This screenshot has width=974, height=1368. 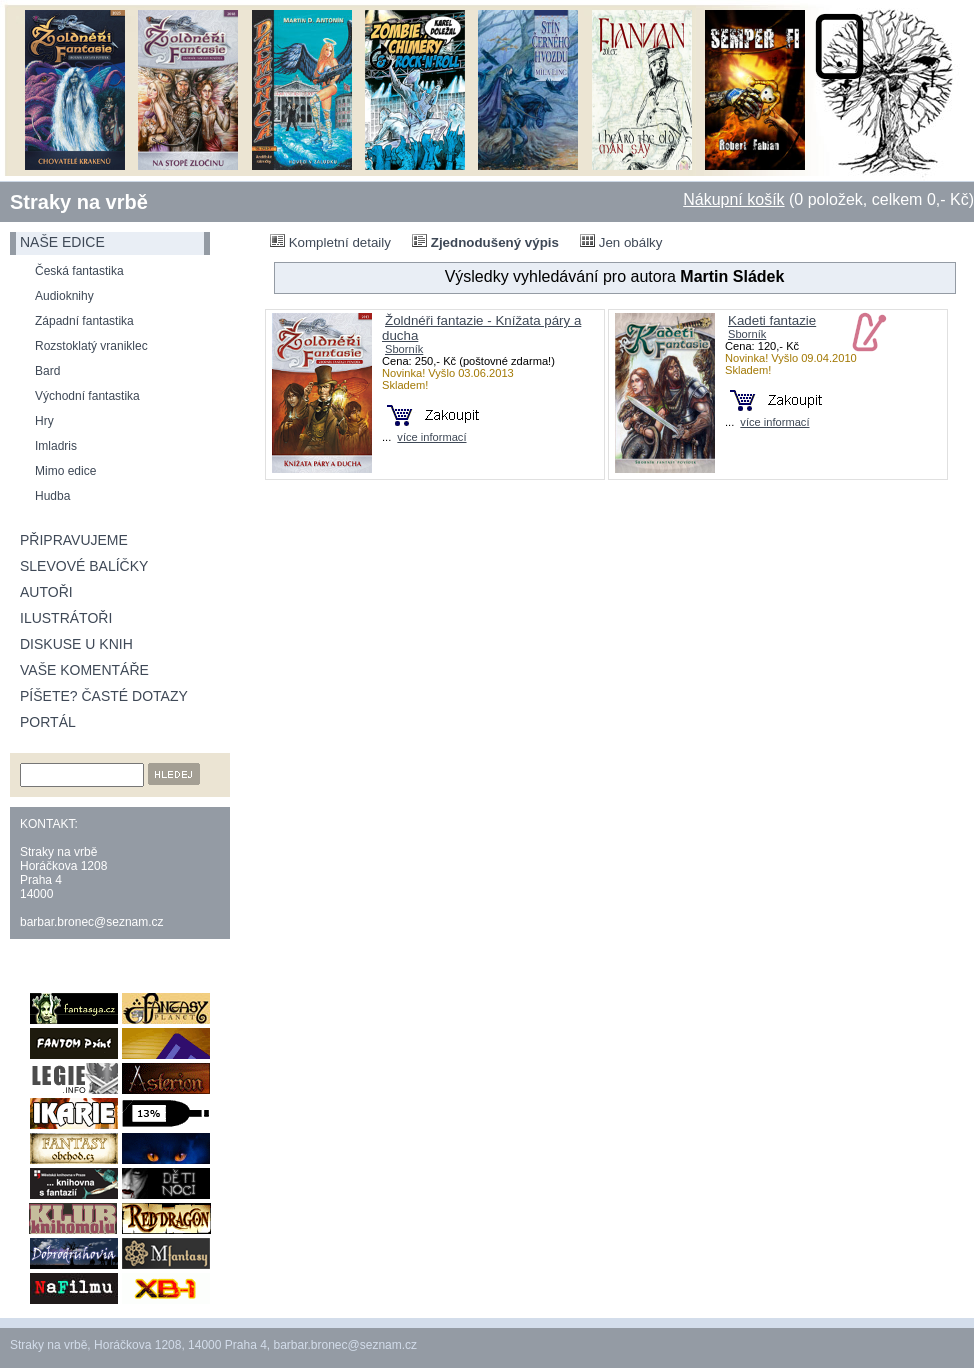 I want to click on skip forward 5 seconds in media playback, so click(x=381, y=58).